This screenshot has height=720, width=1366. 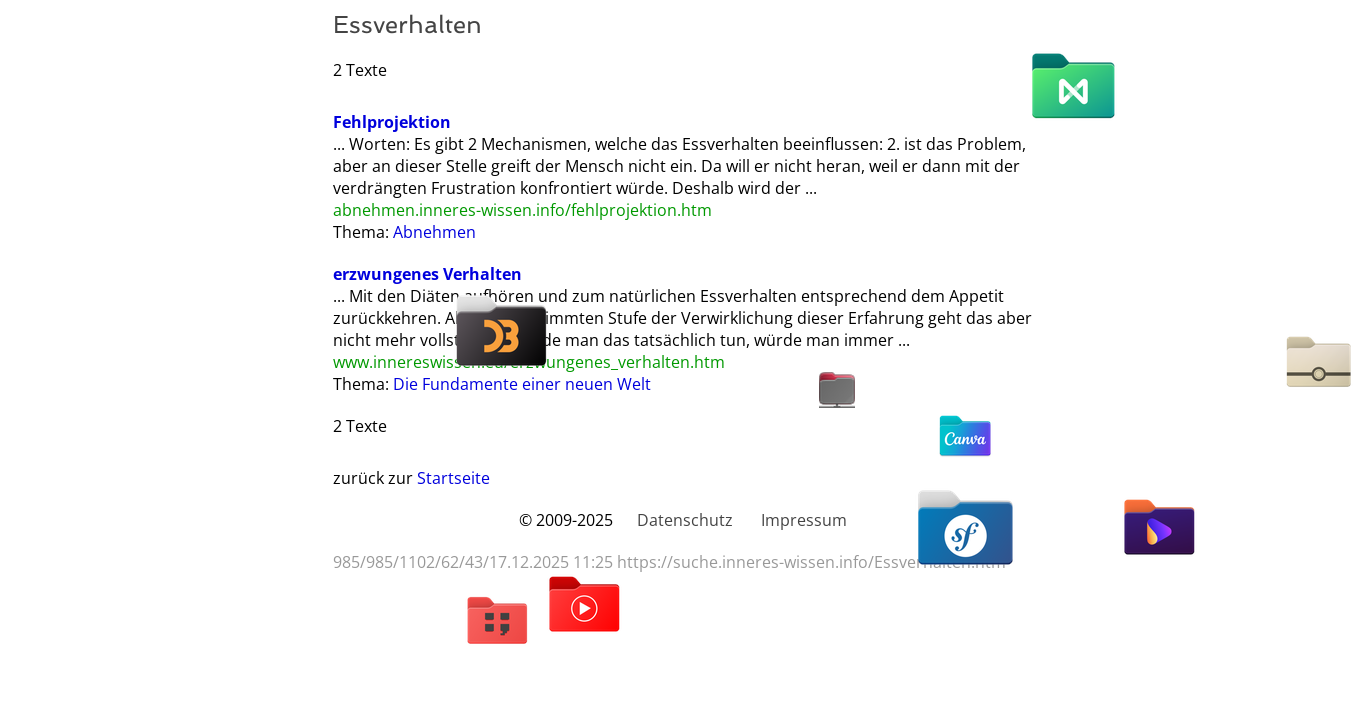 What do you see at coordinates (1318, 363) in the screenshot?
I see `folder containing pokémon game files or assets` at bounding box center [1318, 363].